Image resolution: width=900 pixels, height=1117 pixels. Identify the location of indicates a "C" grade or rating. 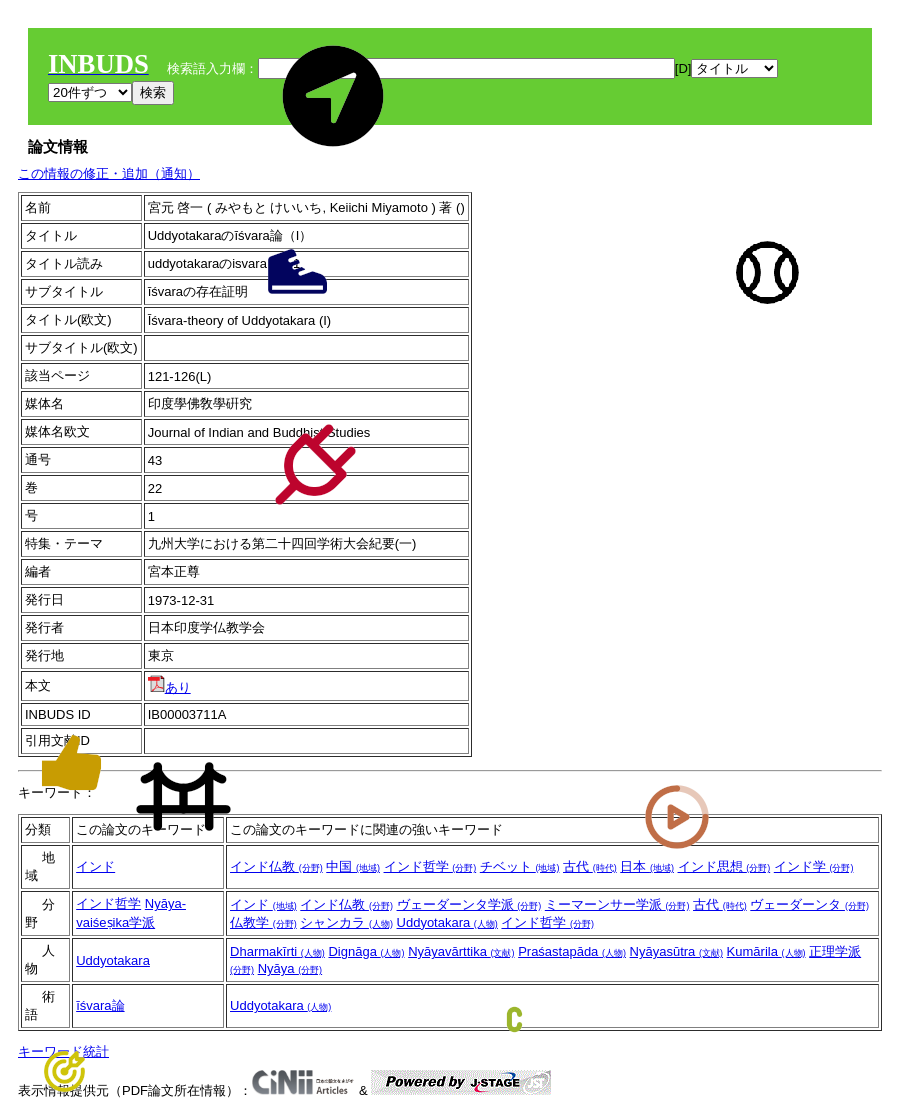
(514, 1019).